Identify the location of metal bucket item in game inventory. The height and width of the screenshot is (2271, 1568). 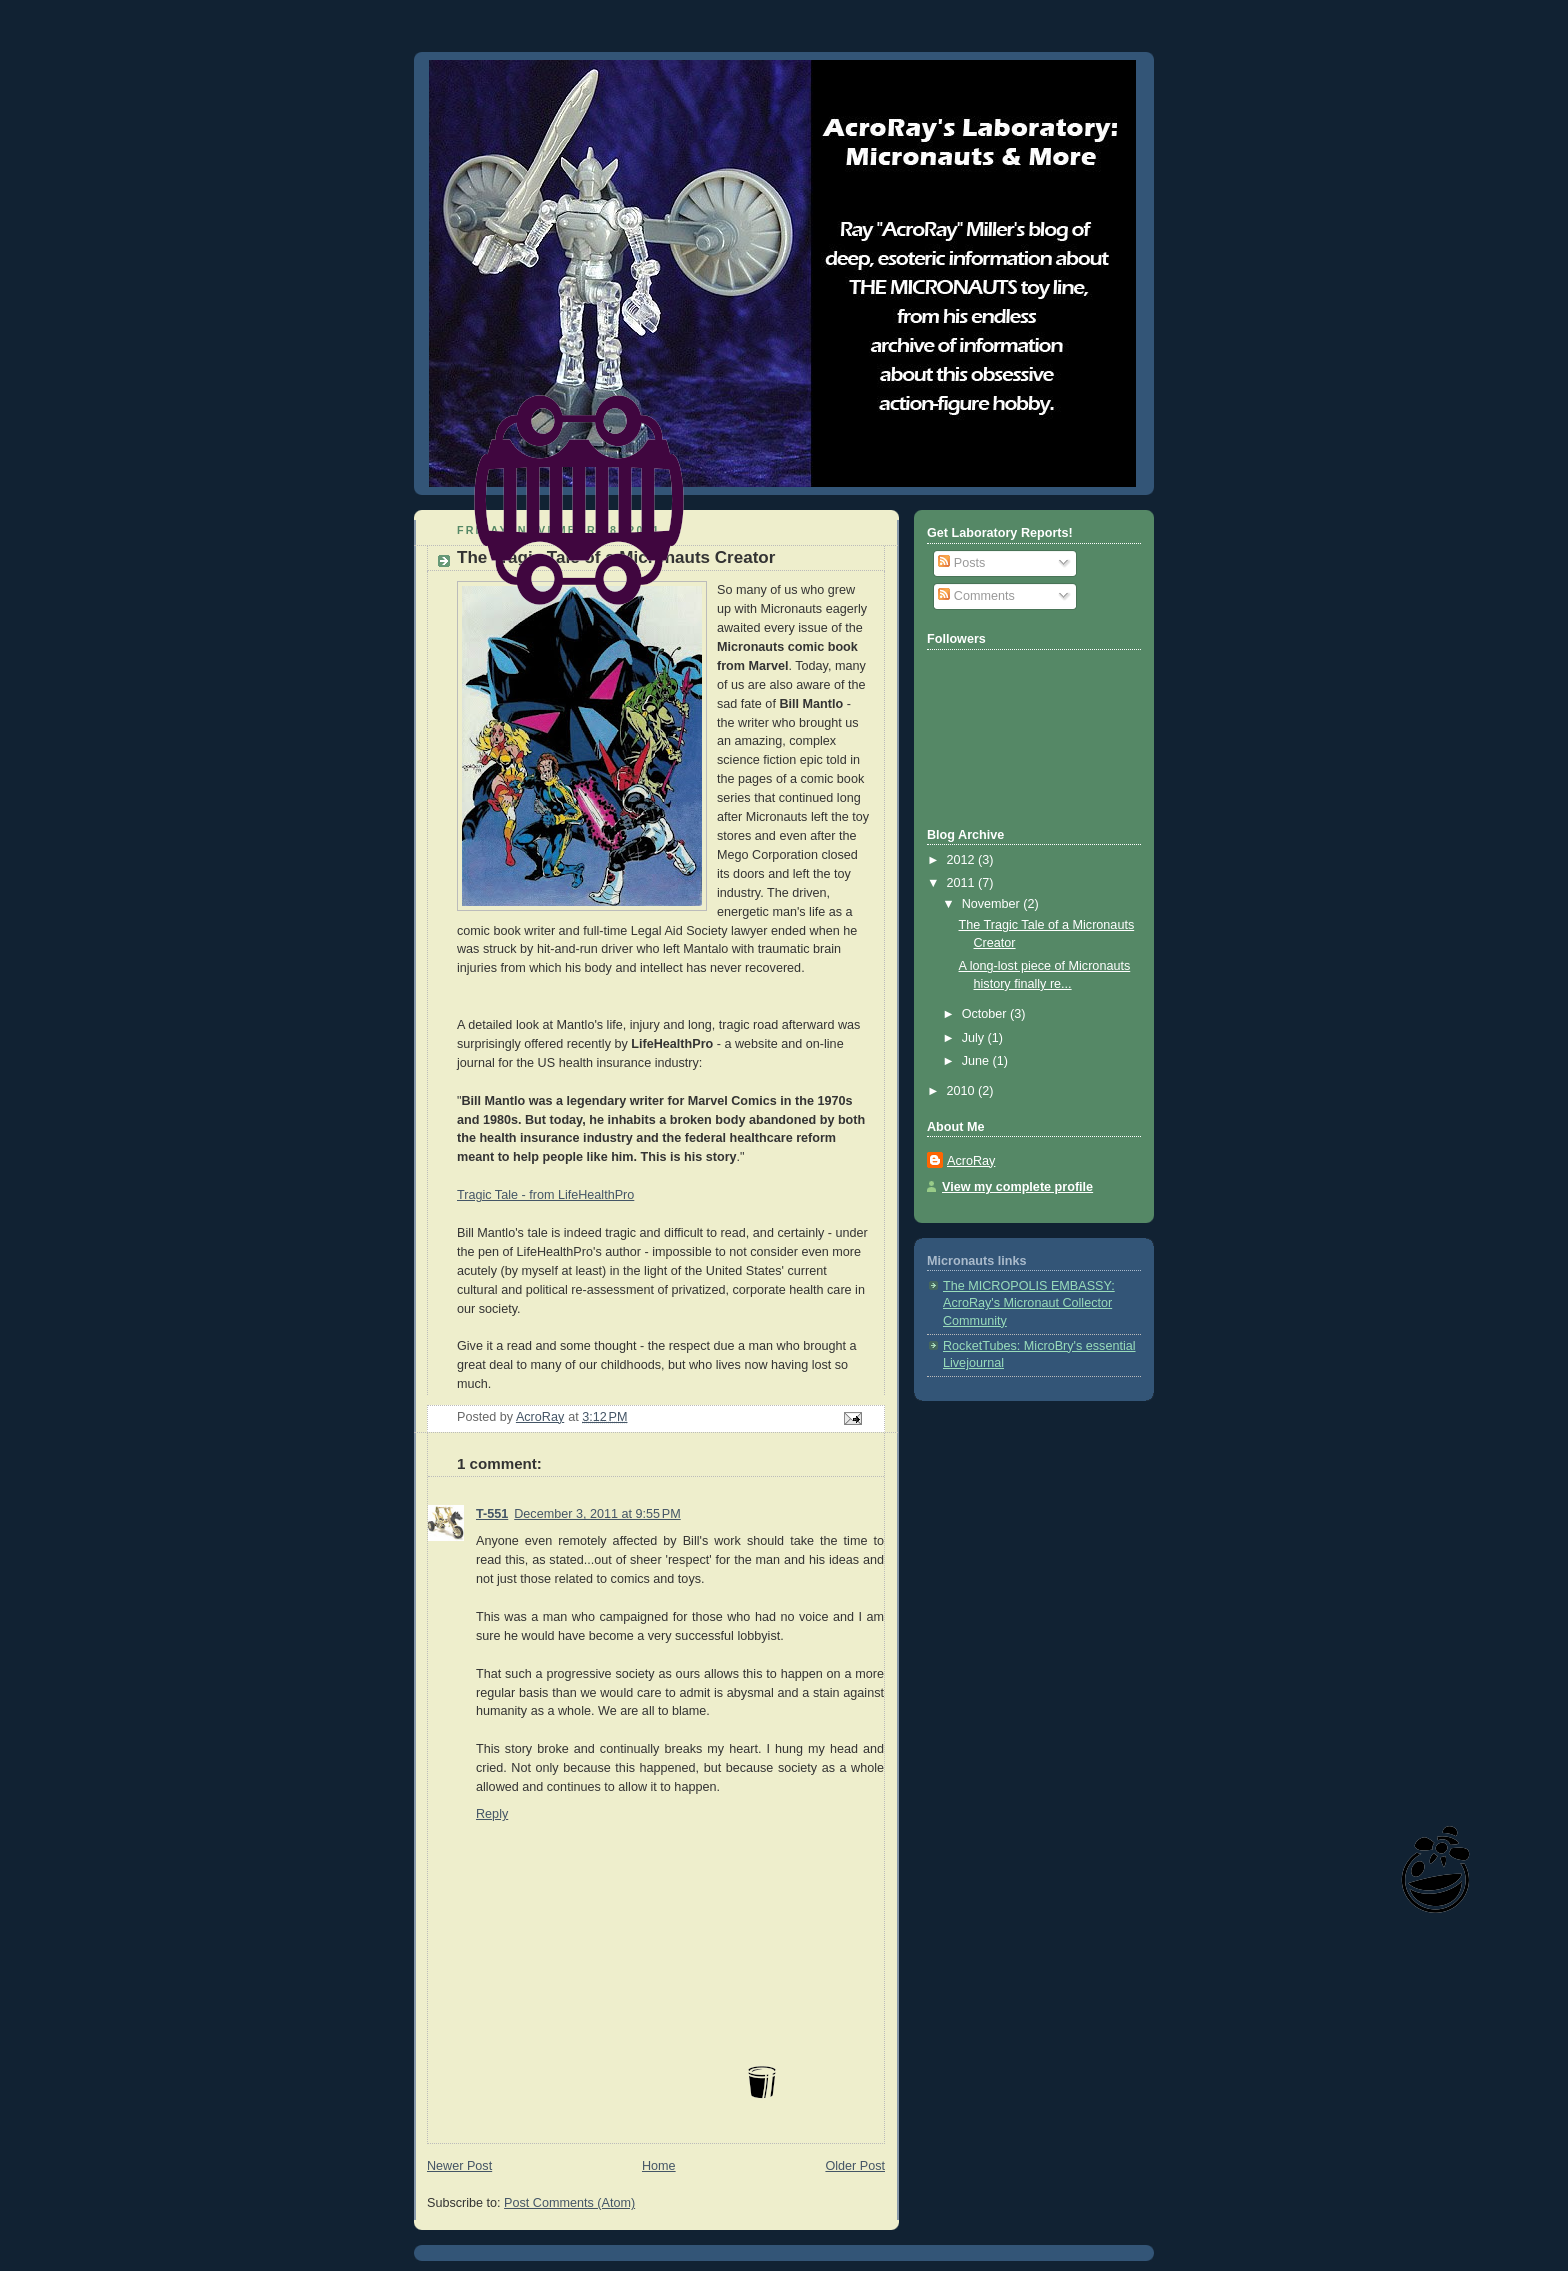
(762, 2077).